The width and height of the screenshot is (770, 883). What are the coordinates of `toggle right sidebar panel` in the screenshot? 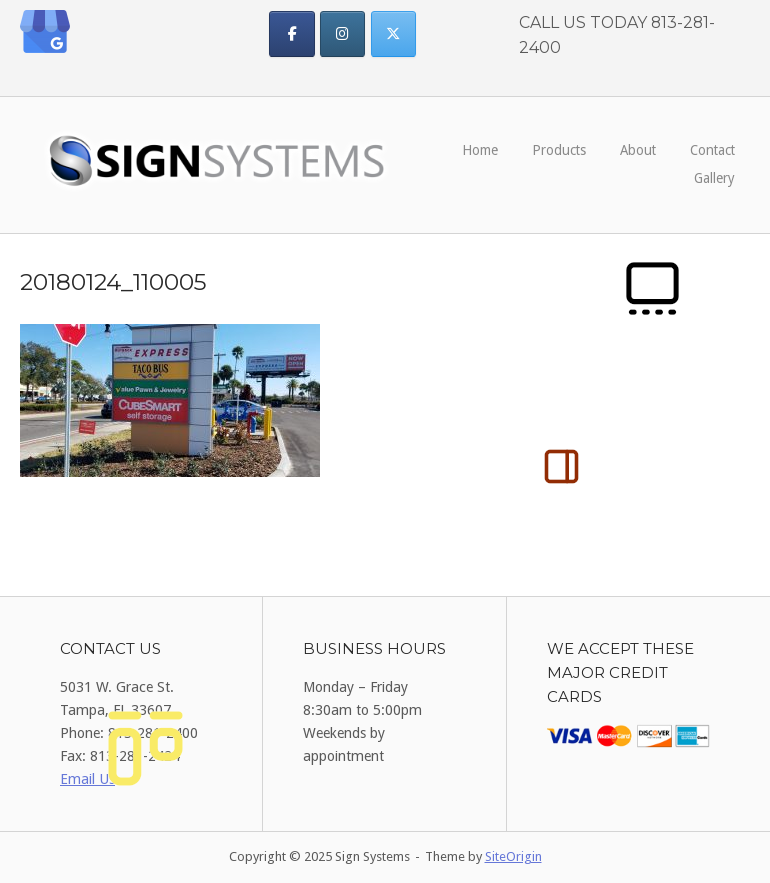 It's located at (561, 466).